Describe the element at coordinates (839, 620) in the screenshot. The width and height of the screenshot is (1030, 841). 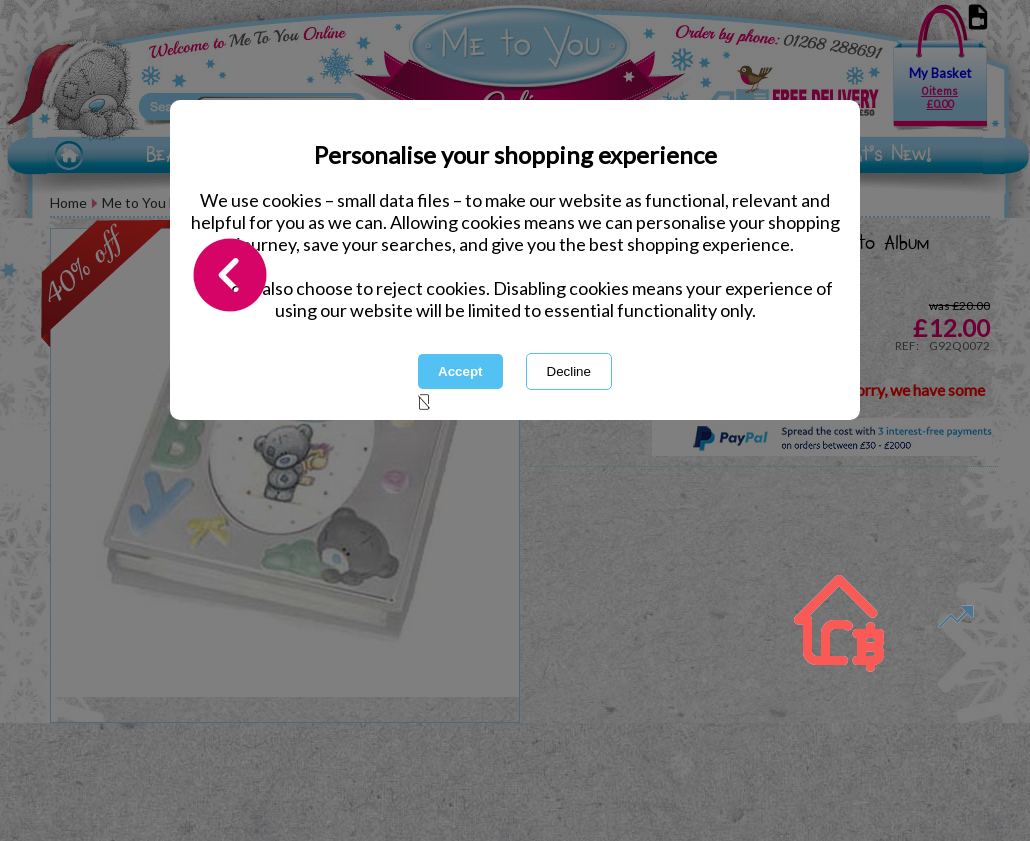
I see `access bitcoin wallet or crypto home dashboard` at that location.